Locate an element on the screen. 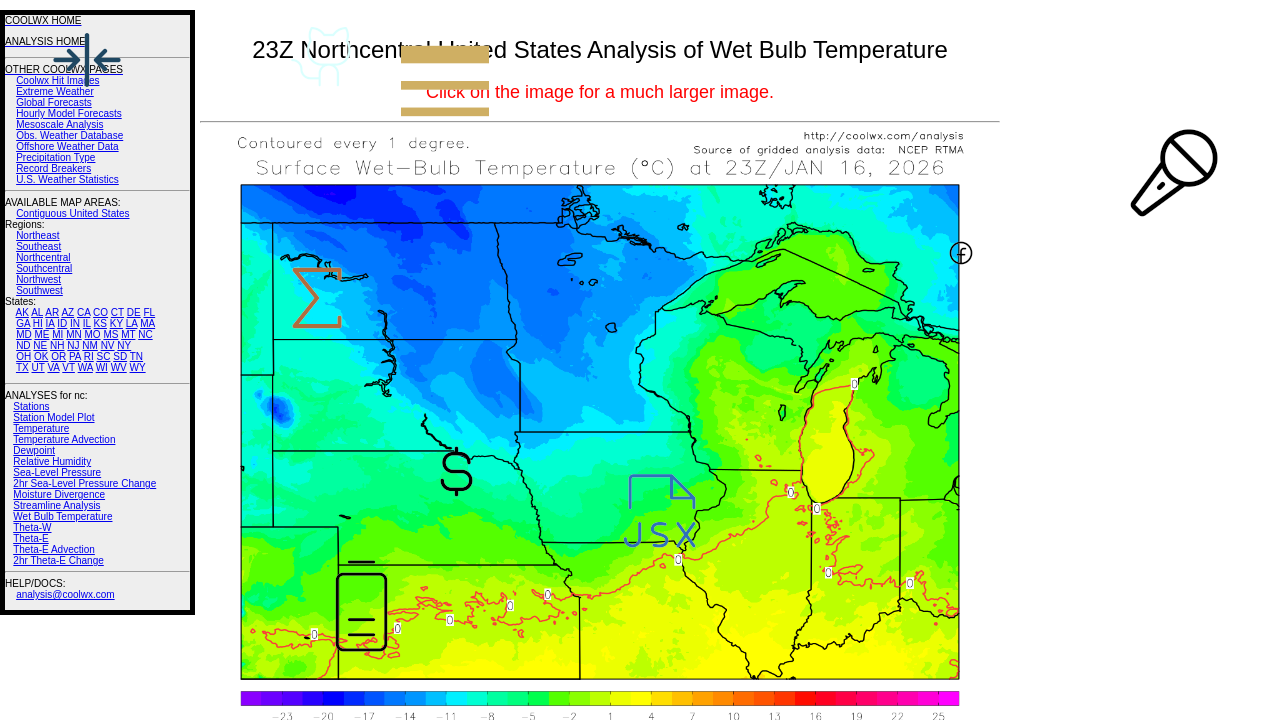 The height and width of the screenshot is (720, 1280). calculate sum or total is located at coordinates (317, 298).